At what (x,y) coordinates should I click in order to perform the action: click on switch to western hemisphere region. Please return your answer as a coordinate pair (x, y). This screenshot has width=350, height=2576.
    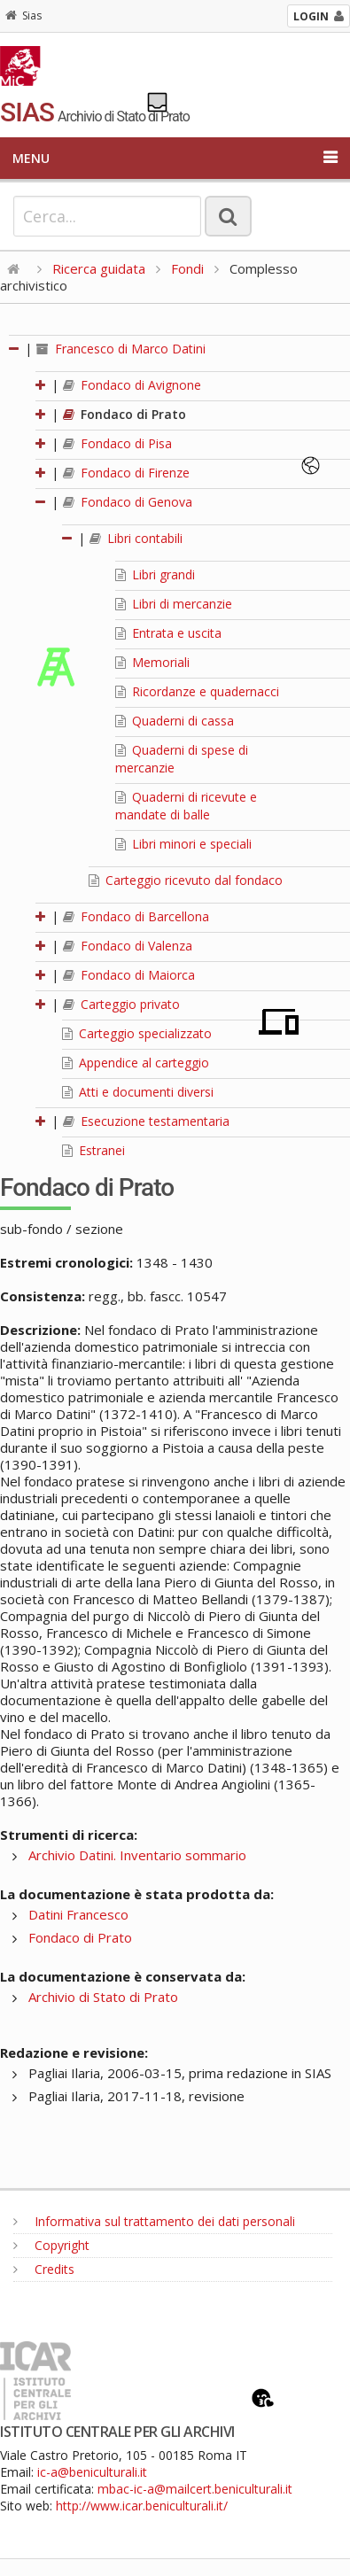
    Looking at the image, I should click on (310, 465).